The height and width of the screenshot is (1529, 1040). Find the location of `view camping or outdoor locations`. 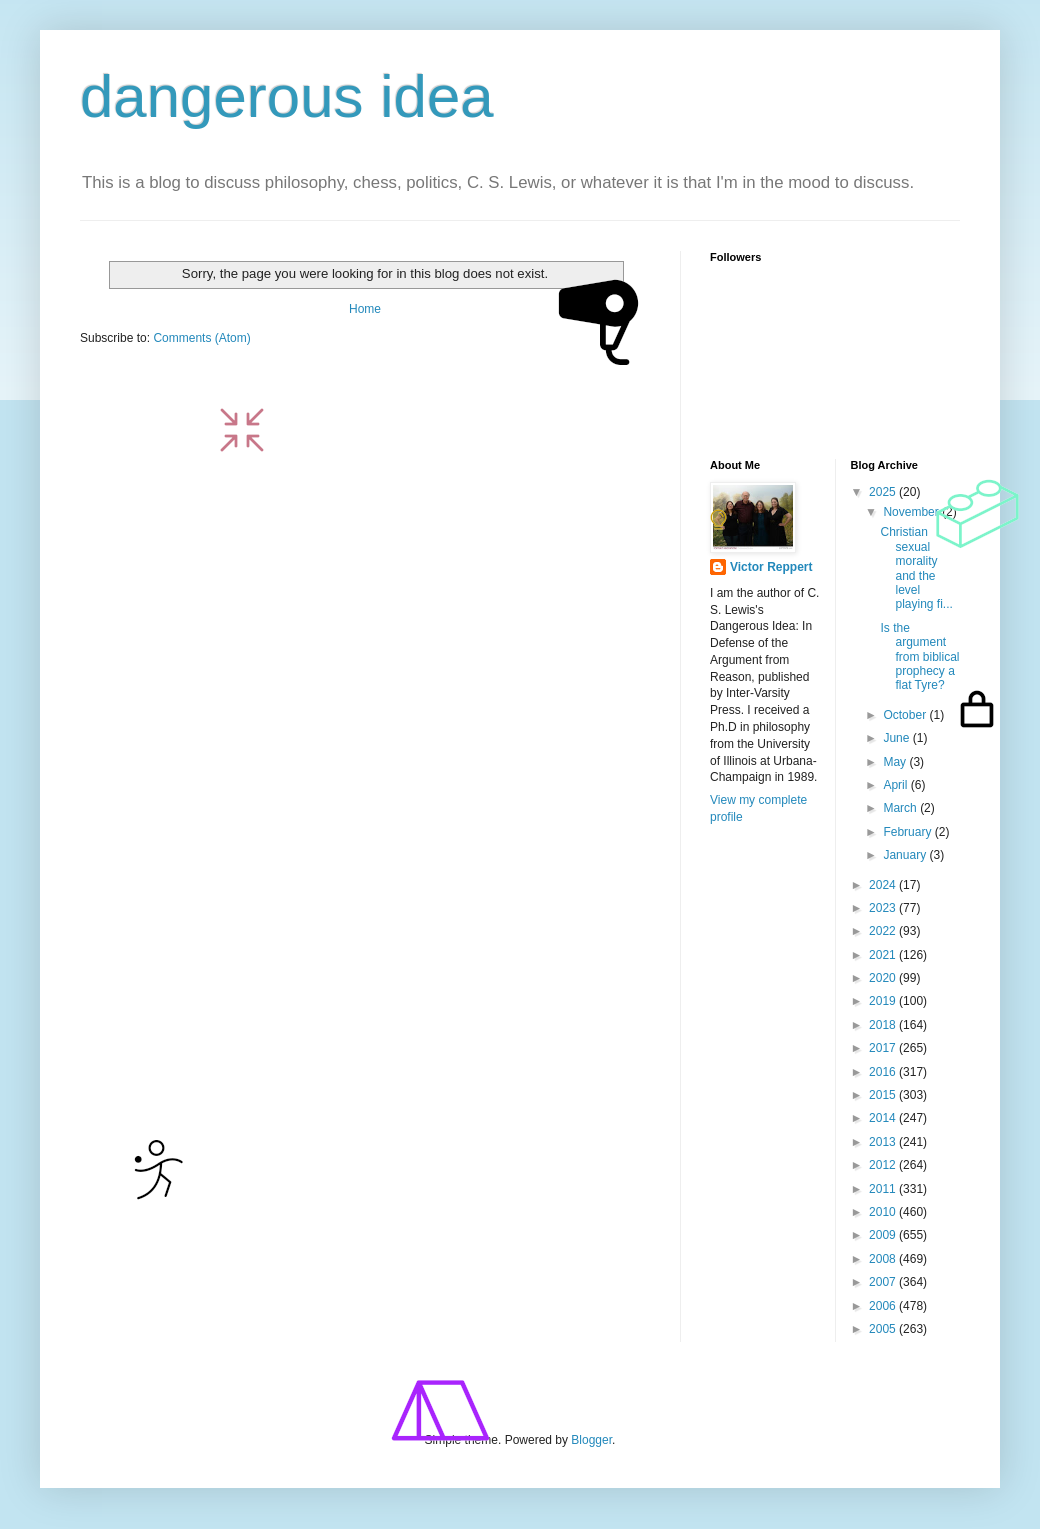

view camping or outdoor locations is located at coordinates (440, 1413).